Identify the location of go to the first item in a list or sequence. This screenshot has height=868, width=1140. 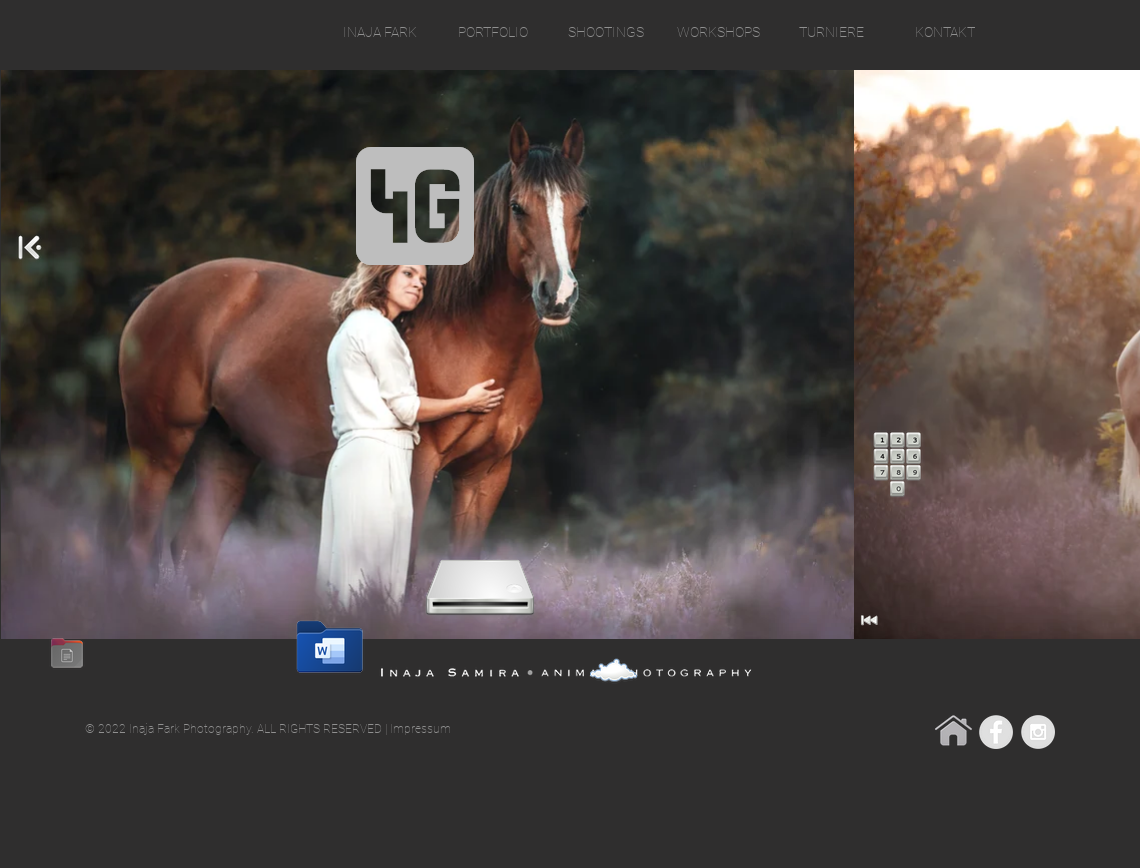
(29, 247).